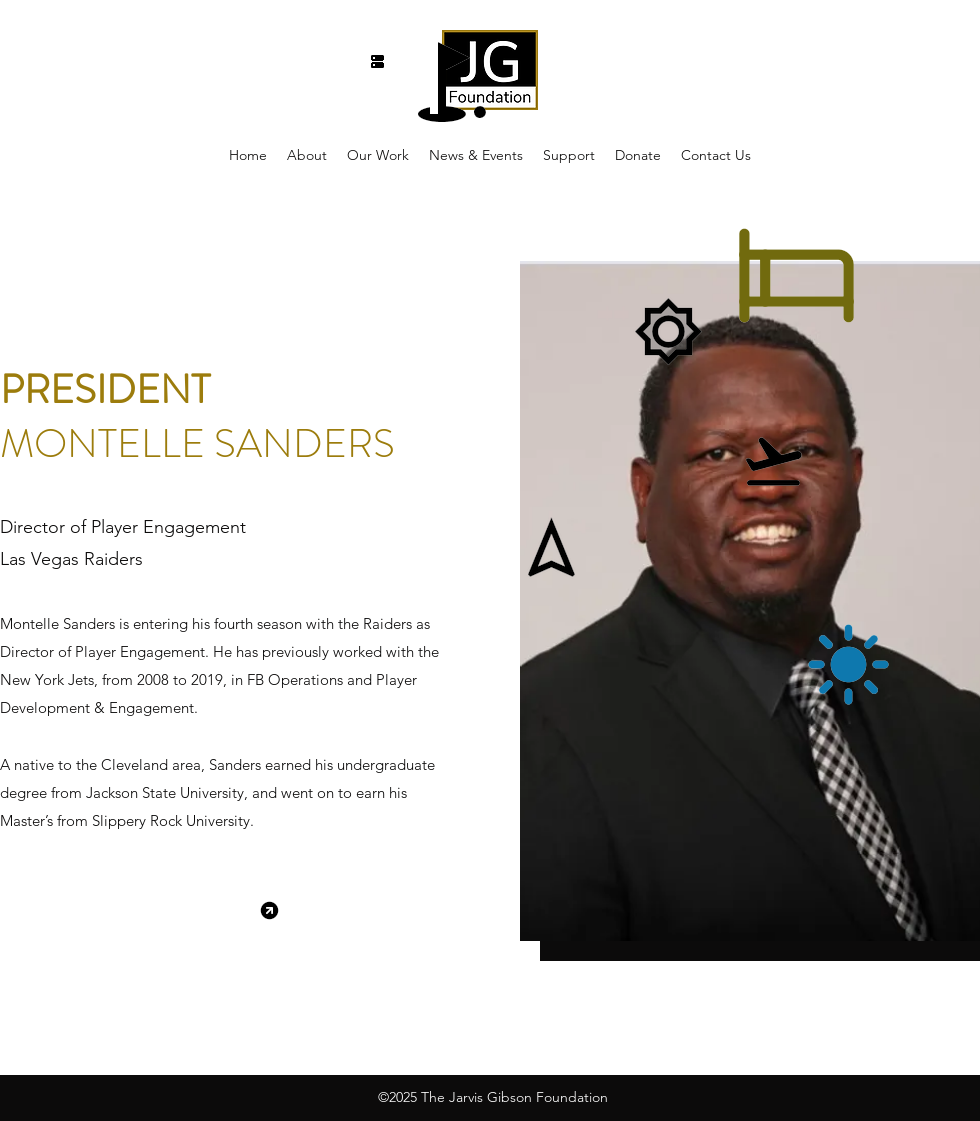  Describe the element at coordinates (269, 910) in the screenshot. I see `open link in new tab or window` at that location.